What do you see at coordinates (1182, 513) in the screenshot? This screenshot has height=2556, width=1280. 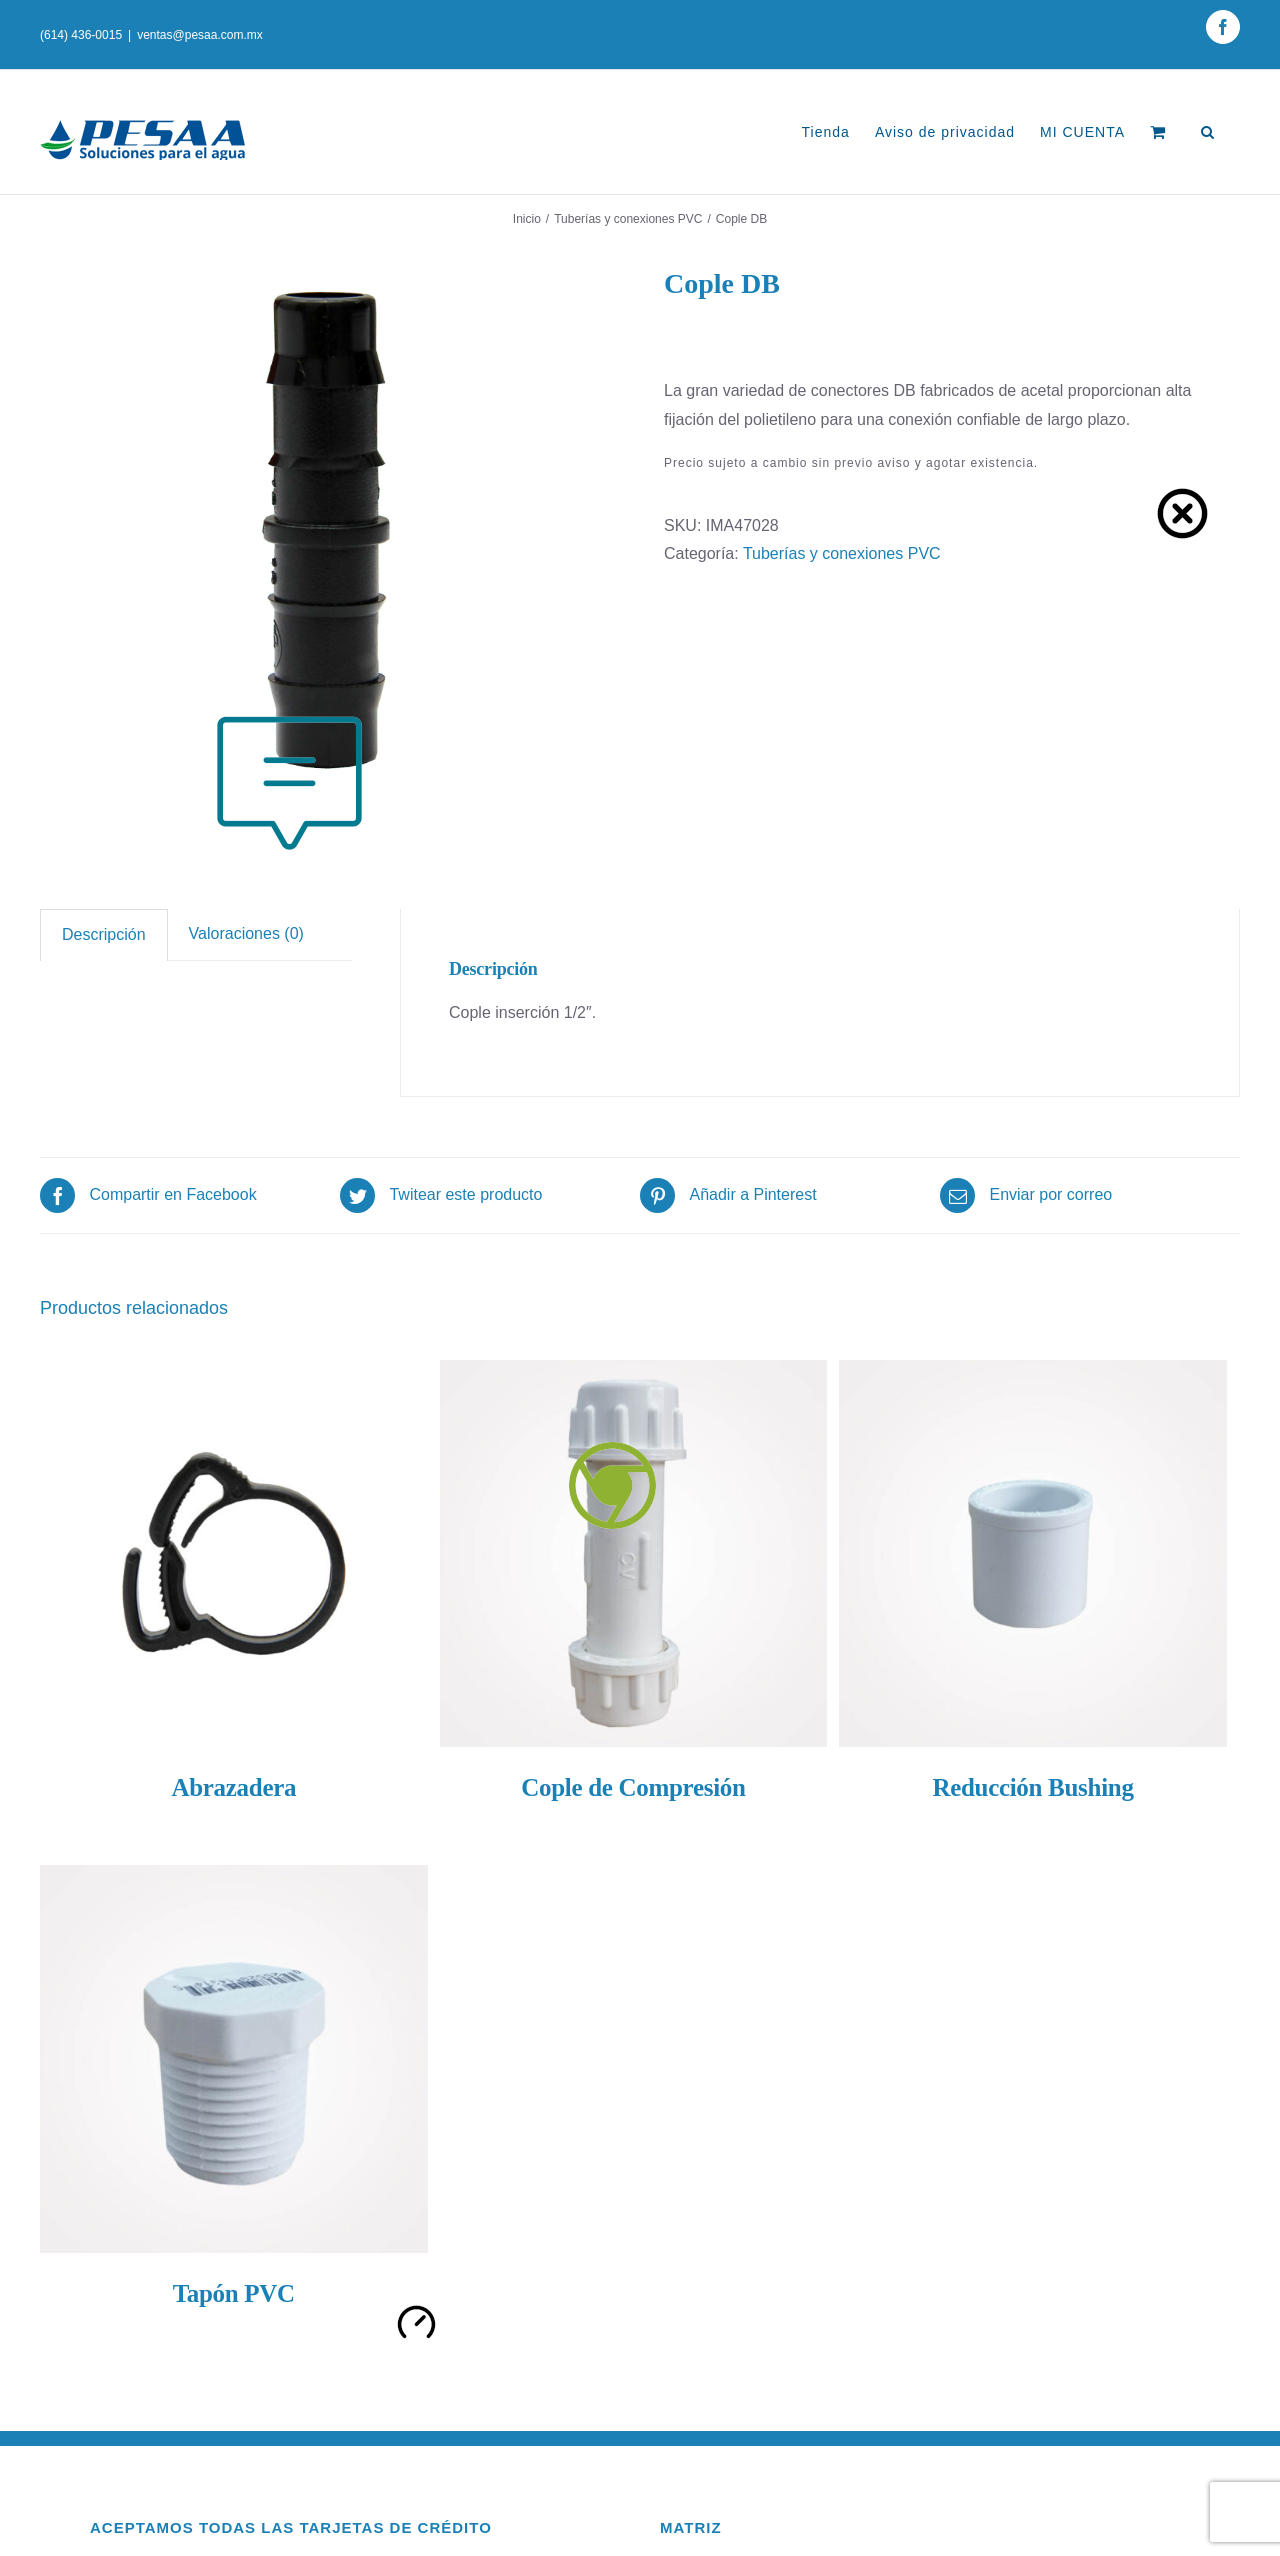 I see `close or dismiss a dialog` at bounding box center [1182, 513].